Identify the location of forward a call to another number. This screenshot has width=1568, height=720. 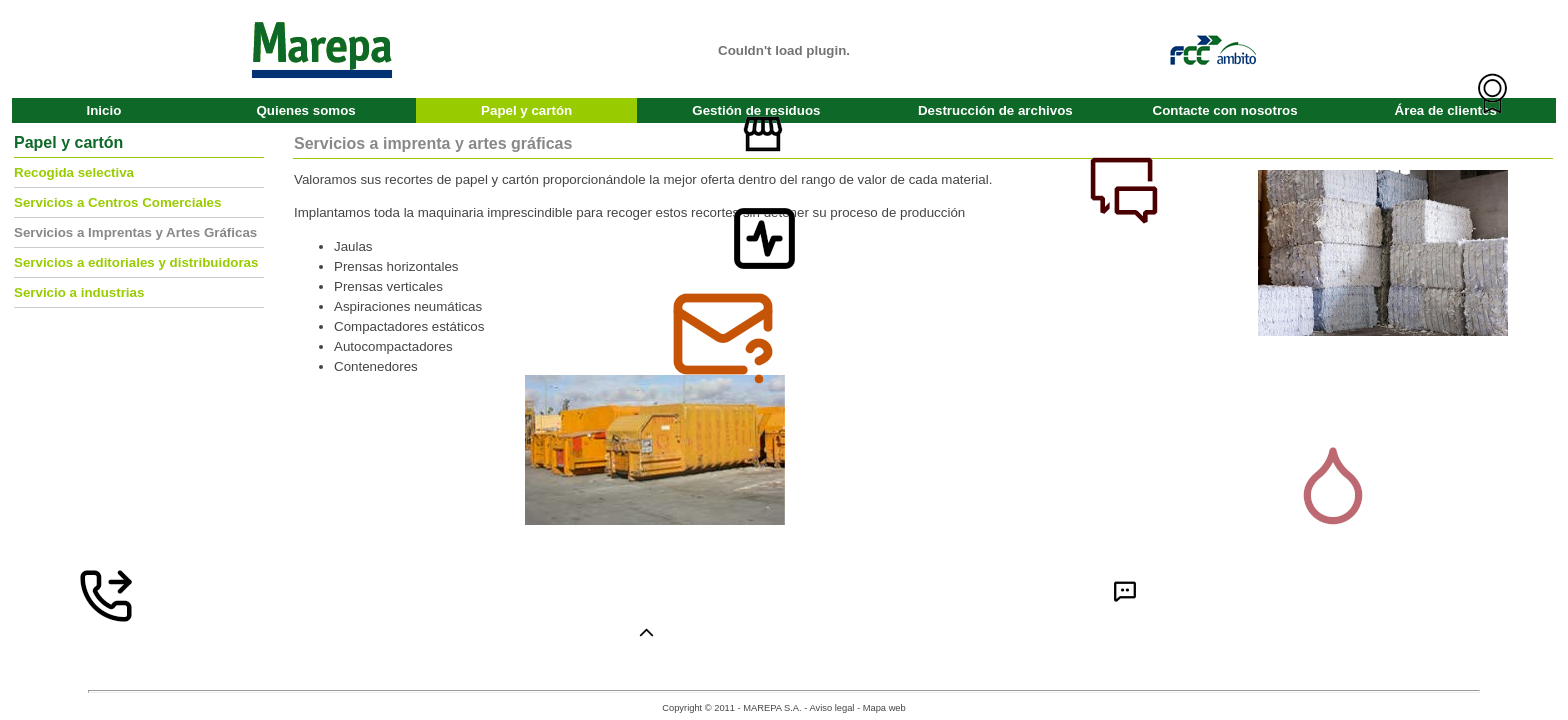
(106, 596).